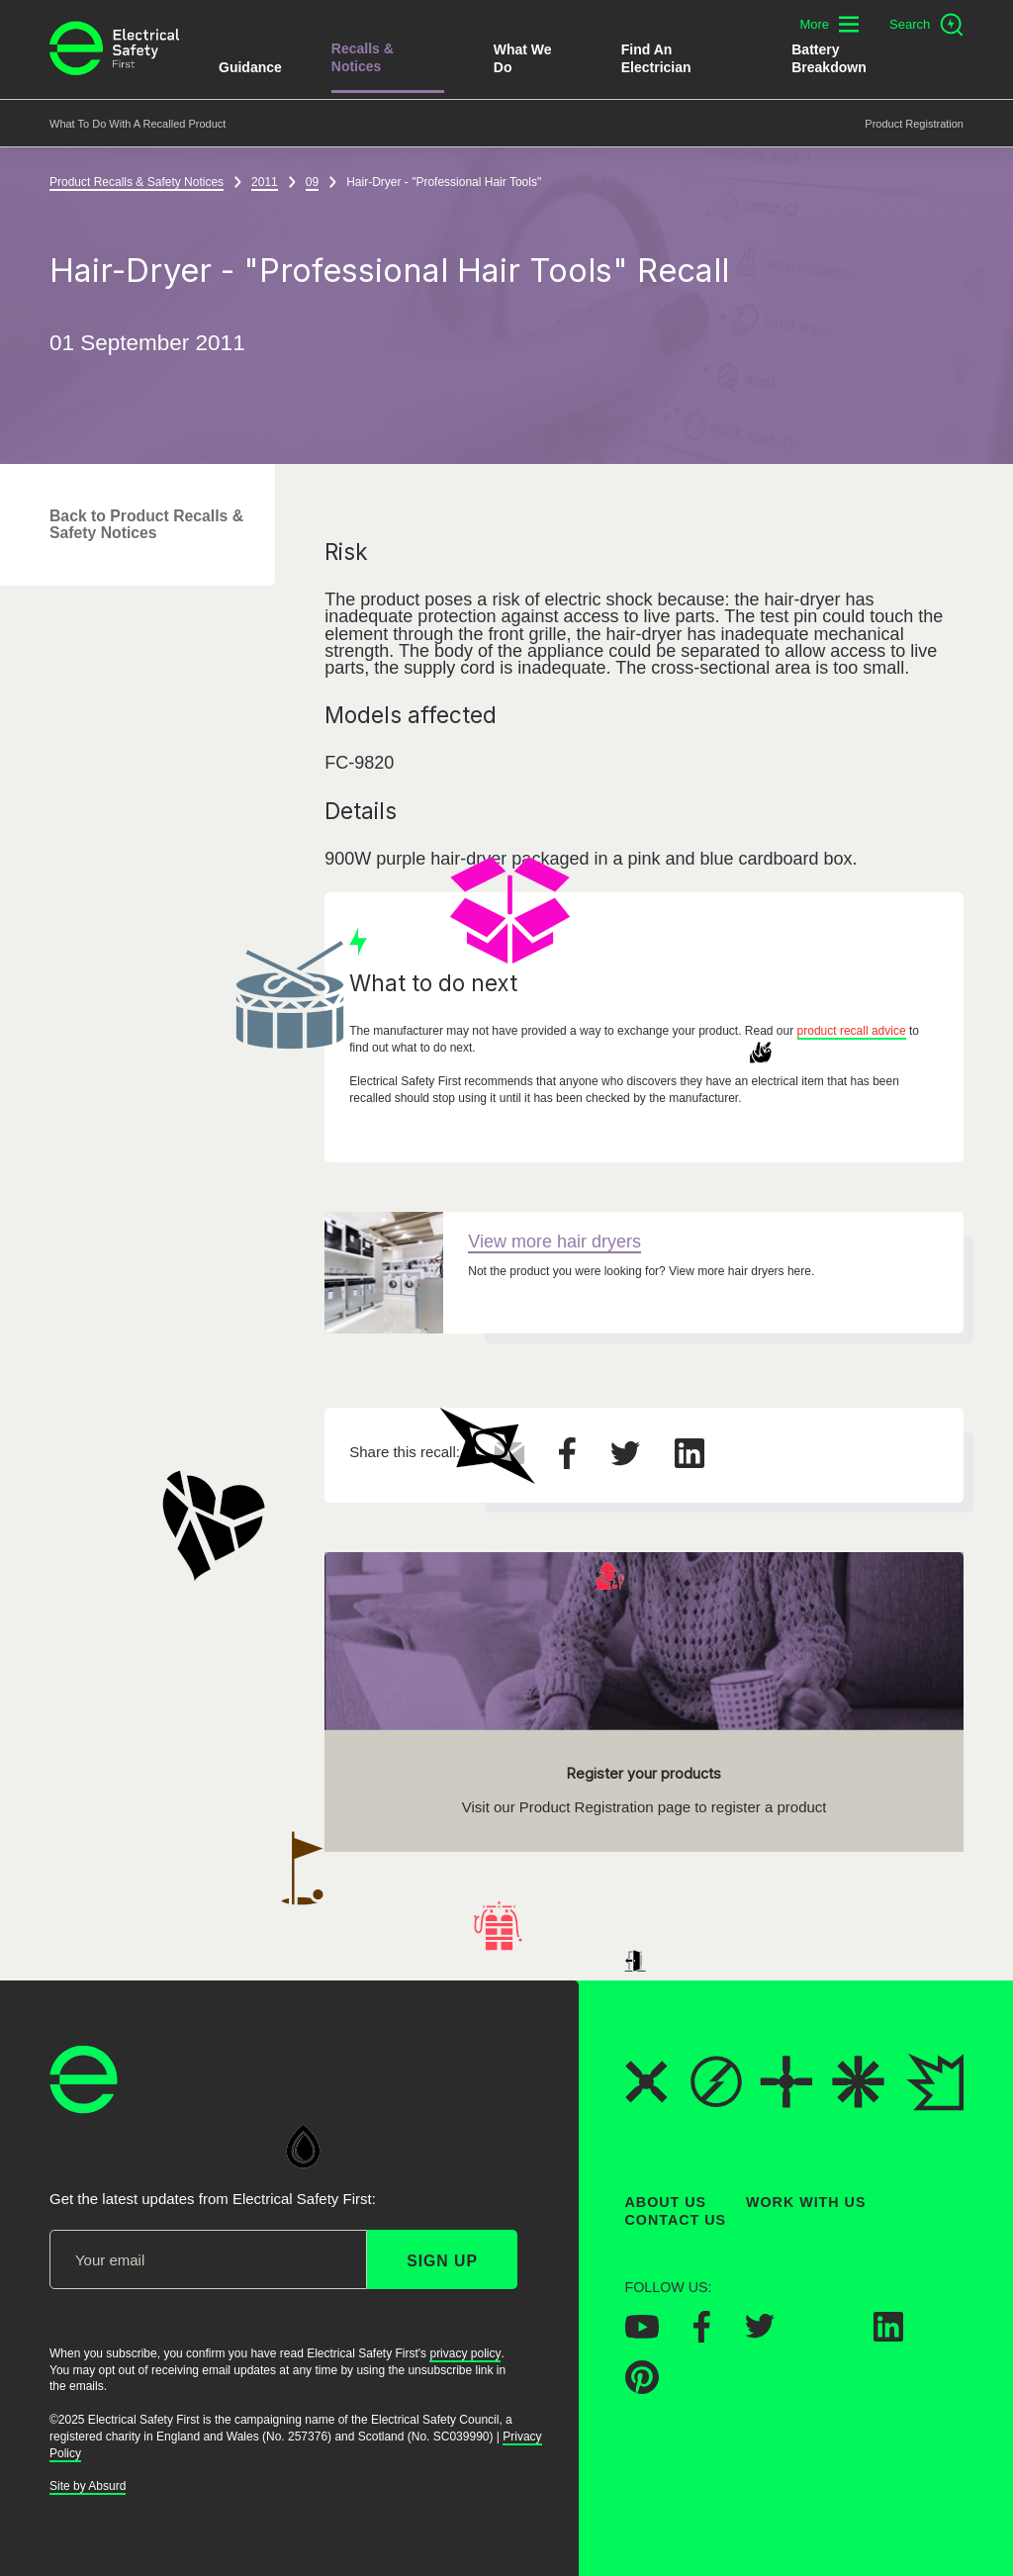 This screenshot has width=1013, height=2576. I want to click on indicates a broken heart or heartbreak status, so click(213, 1525).